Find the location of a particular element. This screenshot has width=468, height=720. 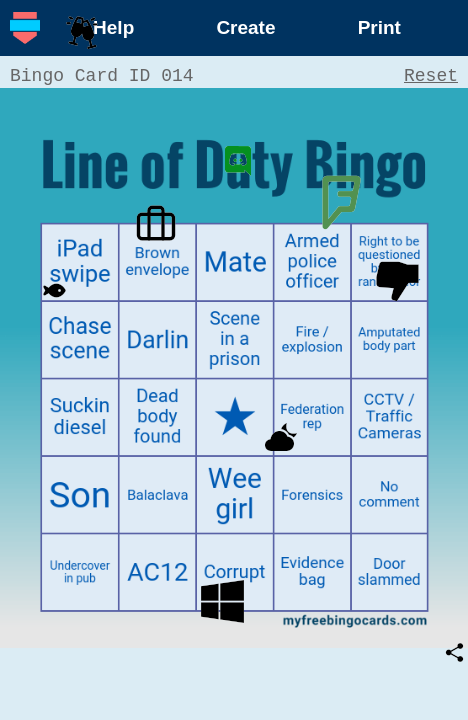

open Discord is located at coordinates (238, 161).